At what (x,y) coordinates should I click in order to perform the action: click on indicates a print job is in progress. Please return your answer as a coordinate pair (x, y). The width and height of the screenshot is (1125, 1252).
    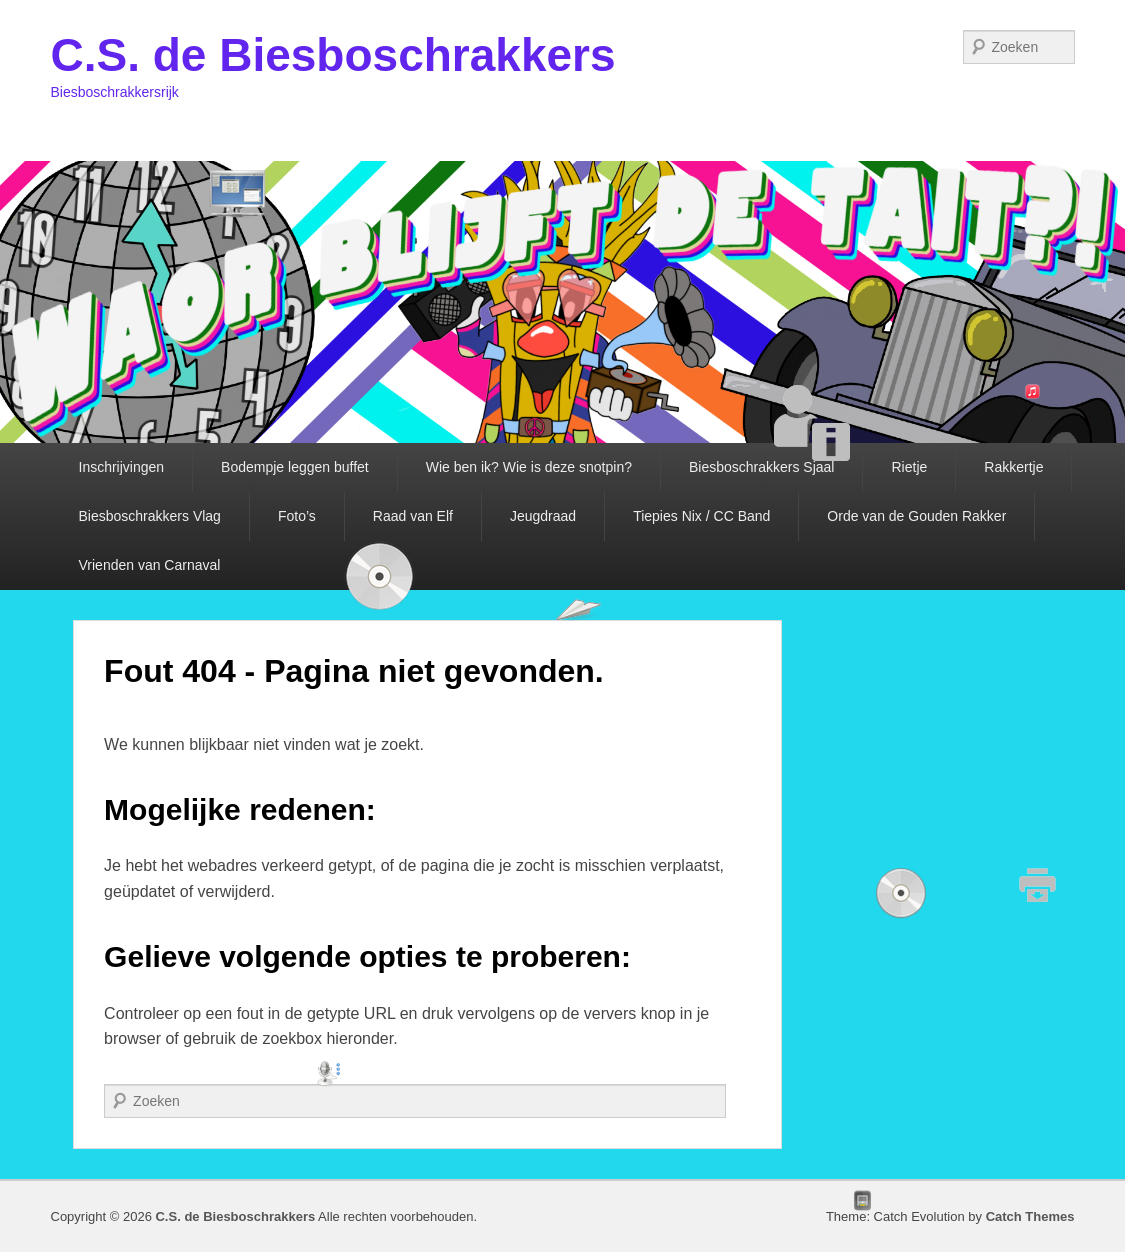
    Looking at the image, I should click on (1037, 886).